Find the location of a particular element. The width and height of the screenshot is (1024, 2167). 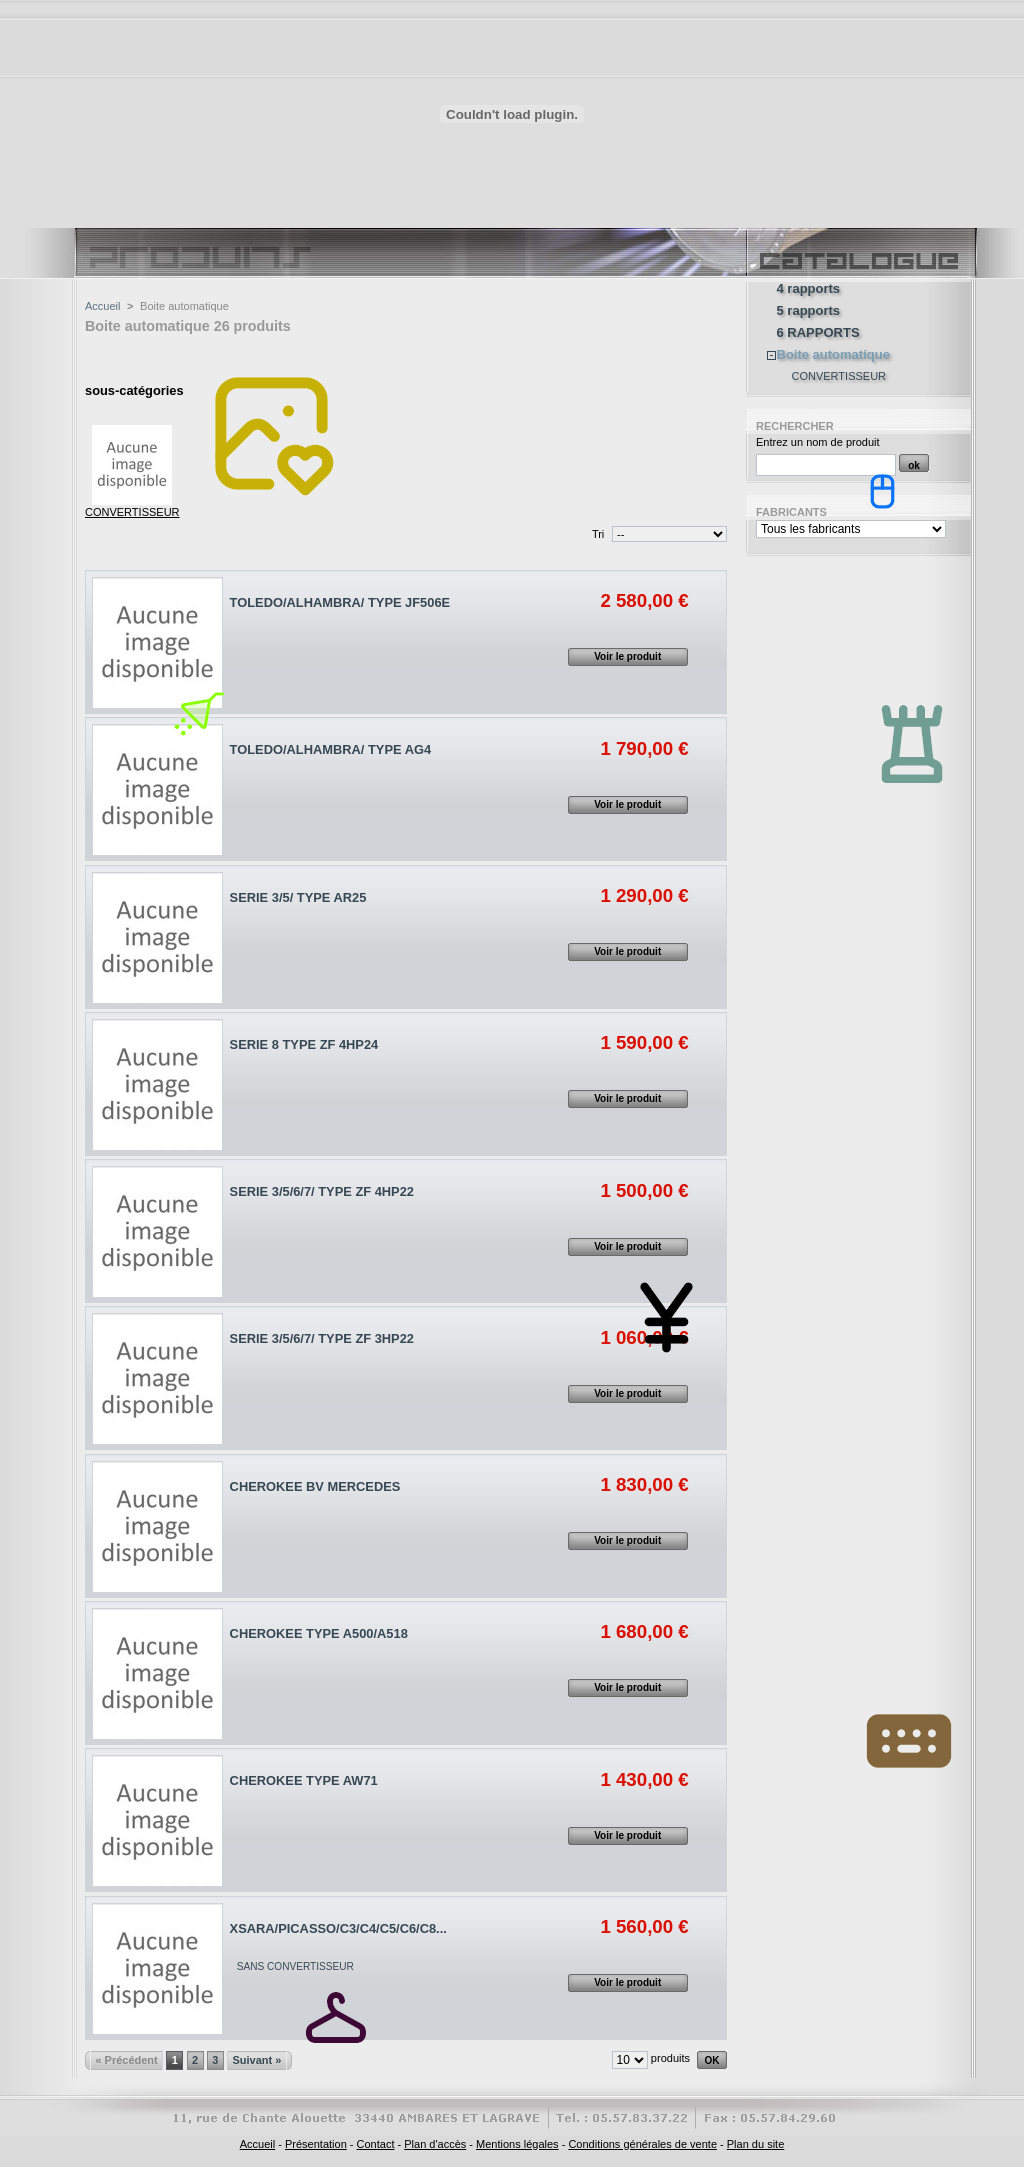

filter or sort content is located at coordinates (198, 711).